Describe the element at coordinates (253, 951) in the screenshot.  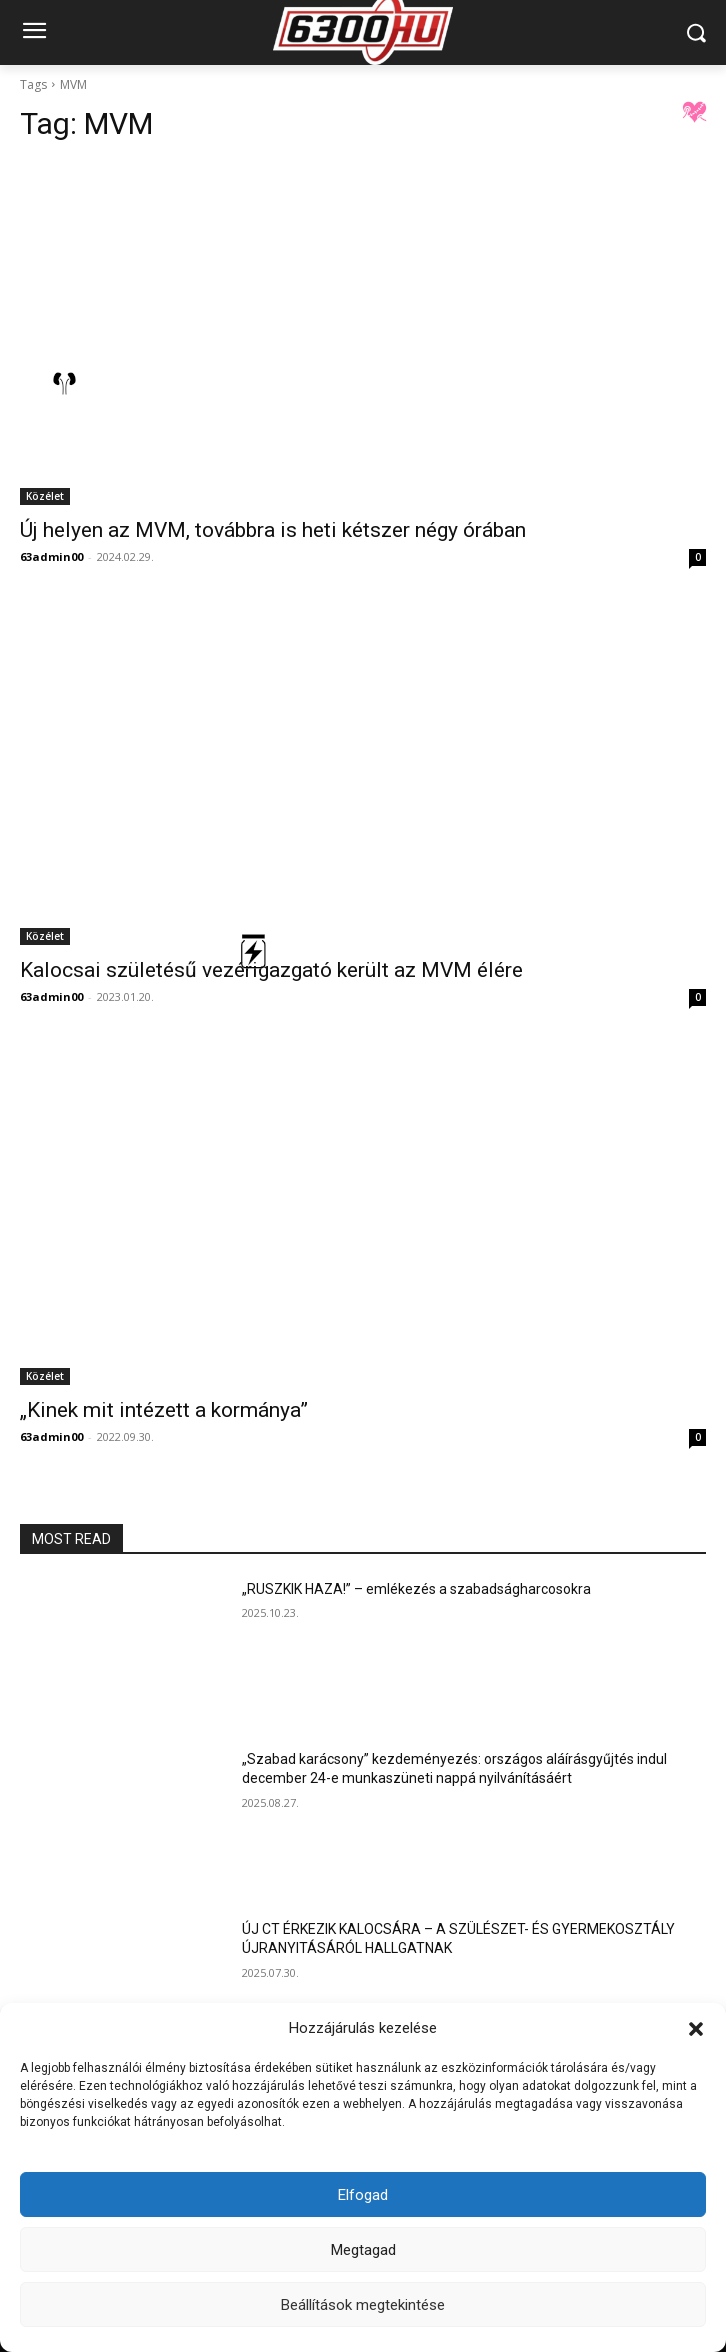
I see `use a stored power-up or energy boost` at that location.